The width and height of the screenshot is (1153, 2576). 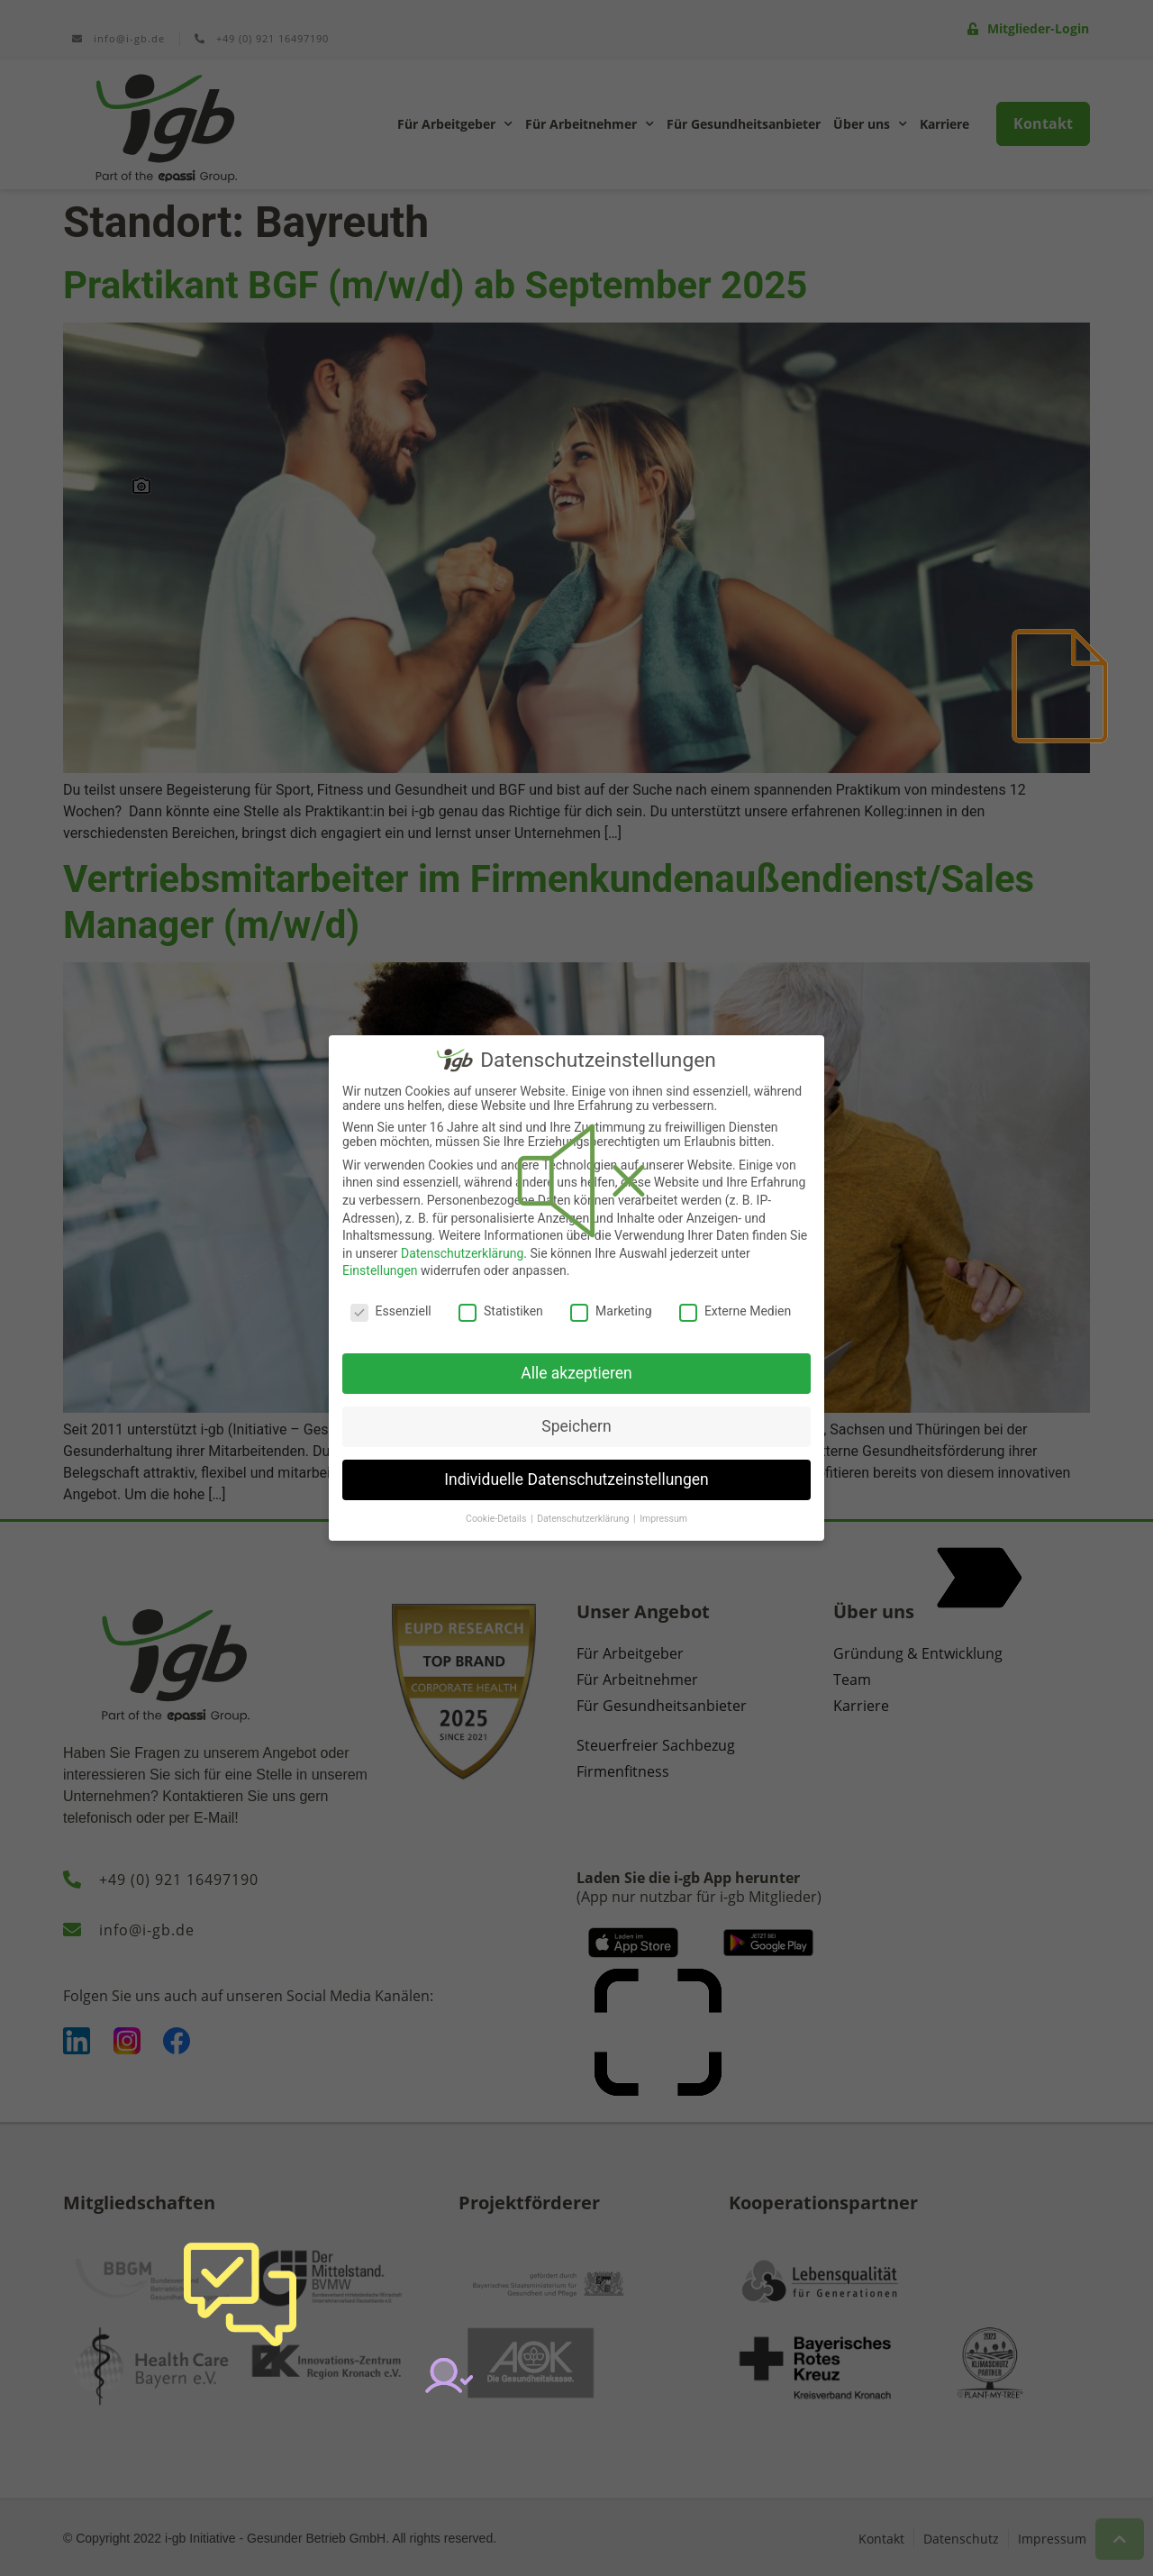 I want to click on apply a label or tag to an item, so click(x=976, y=1578).